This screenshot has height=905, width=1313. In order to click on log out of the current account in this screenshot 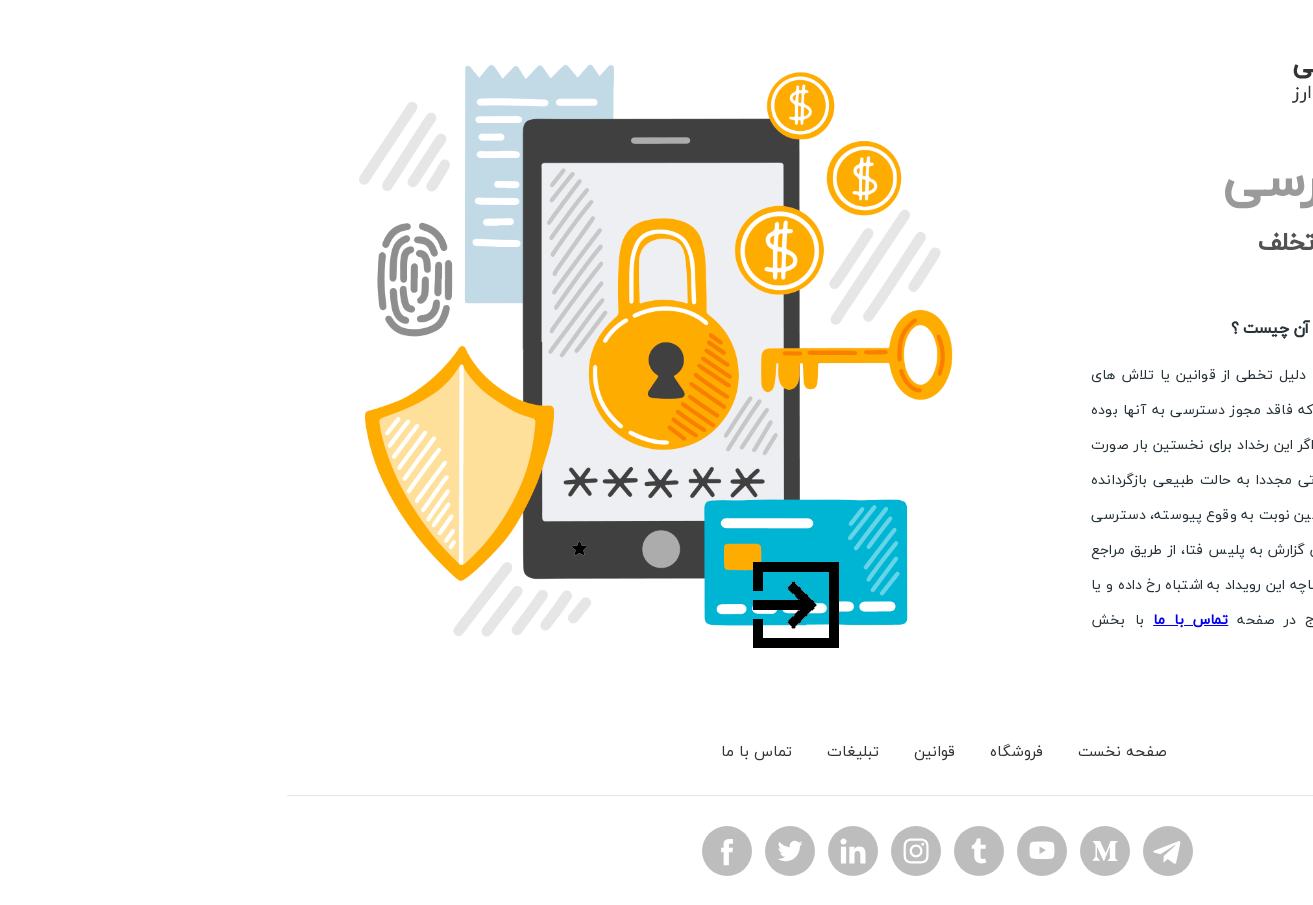, I will do `click(796, 605)`.